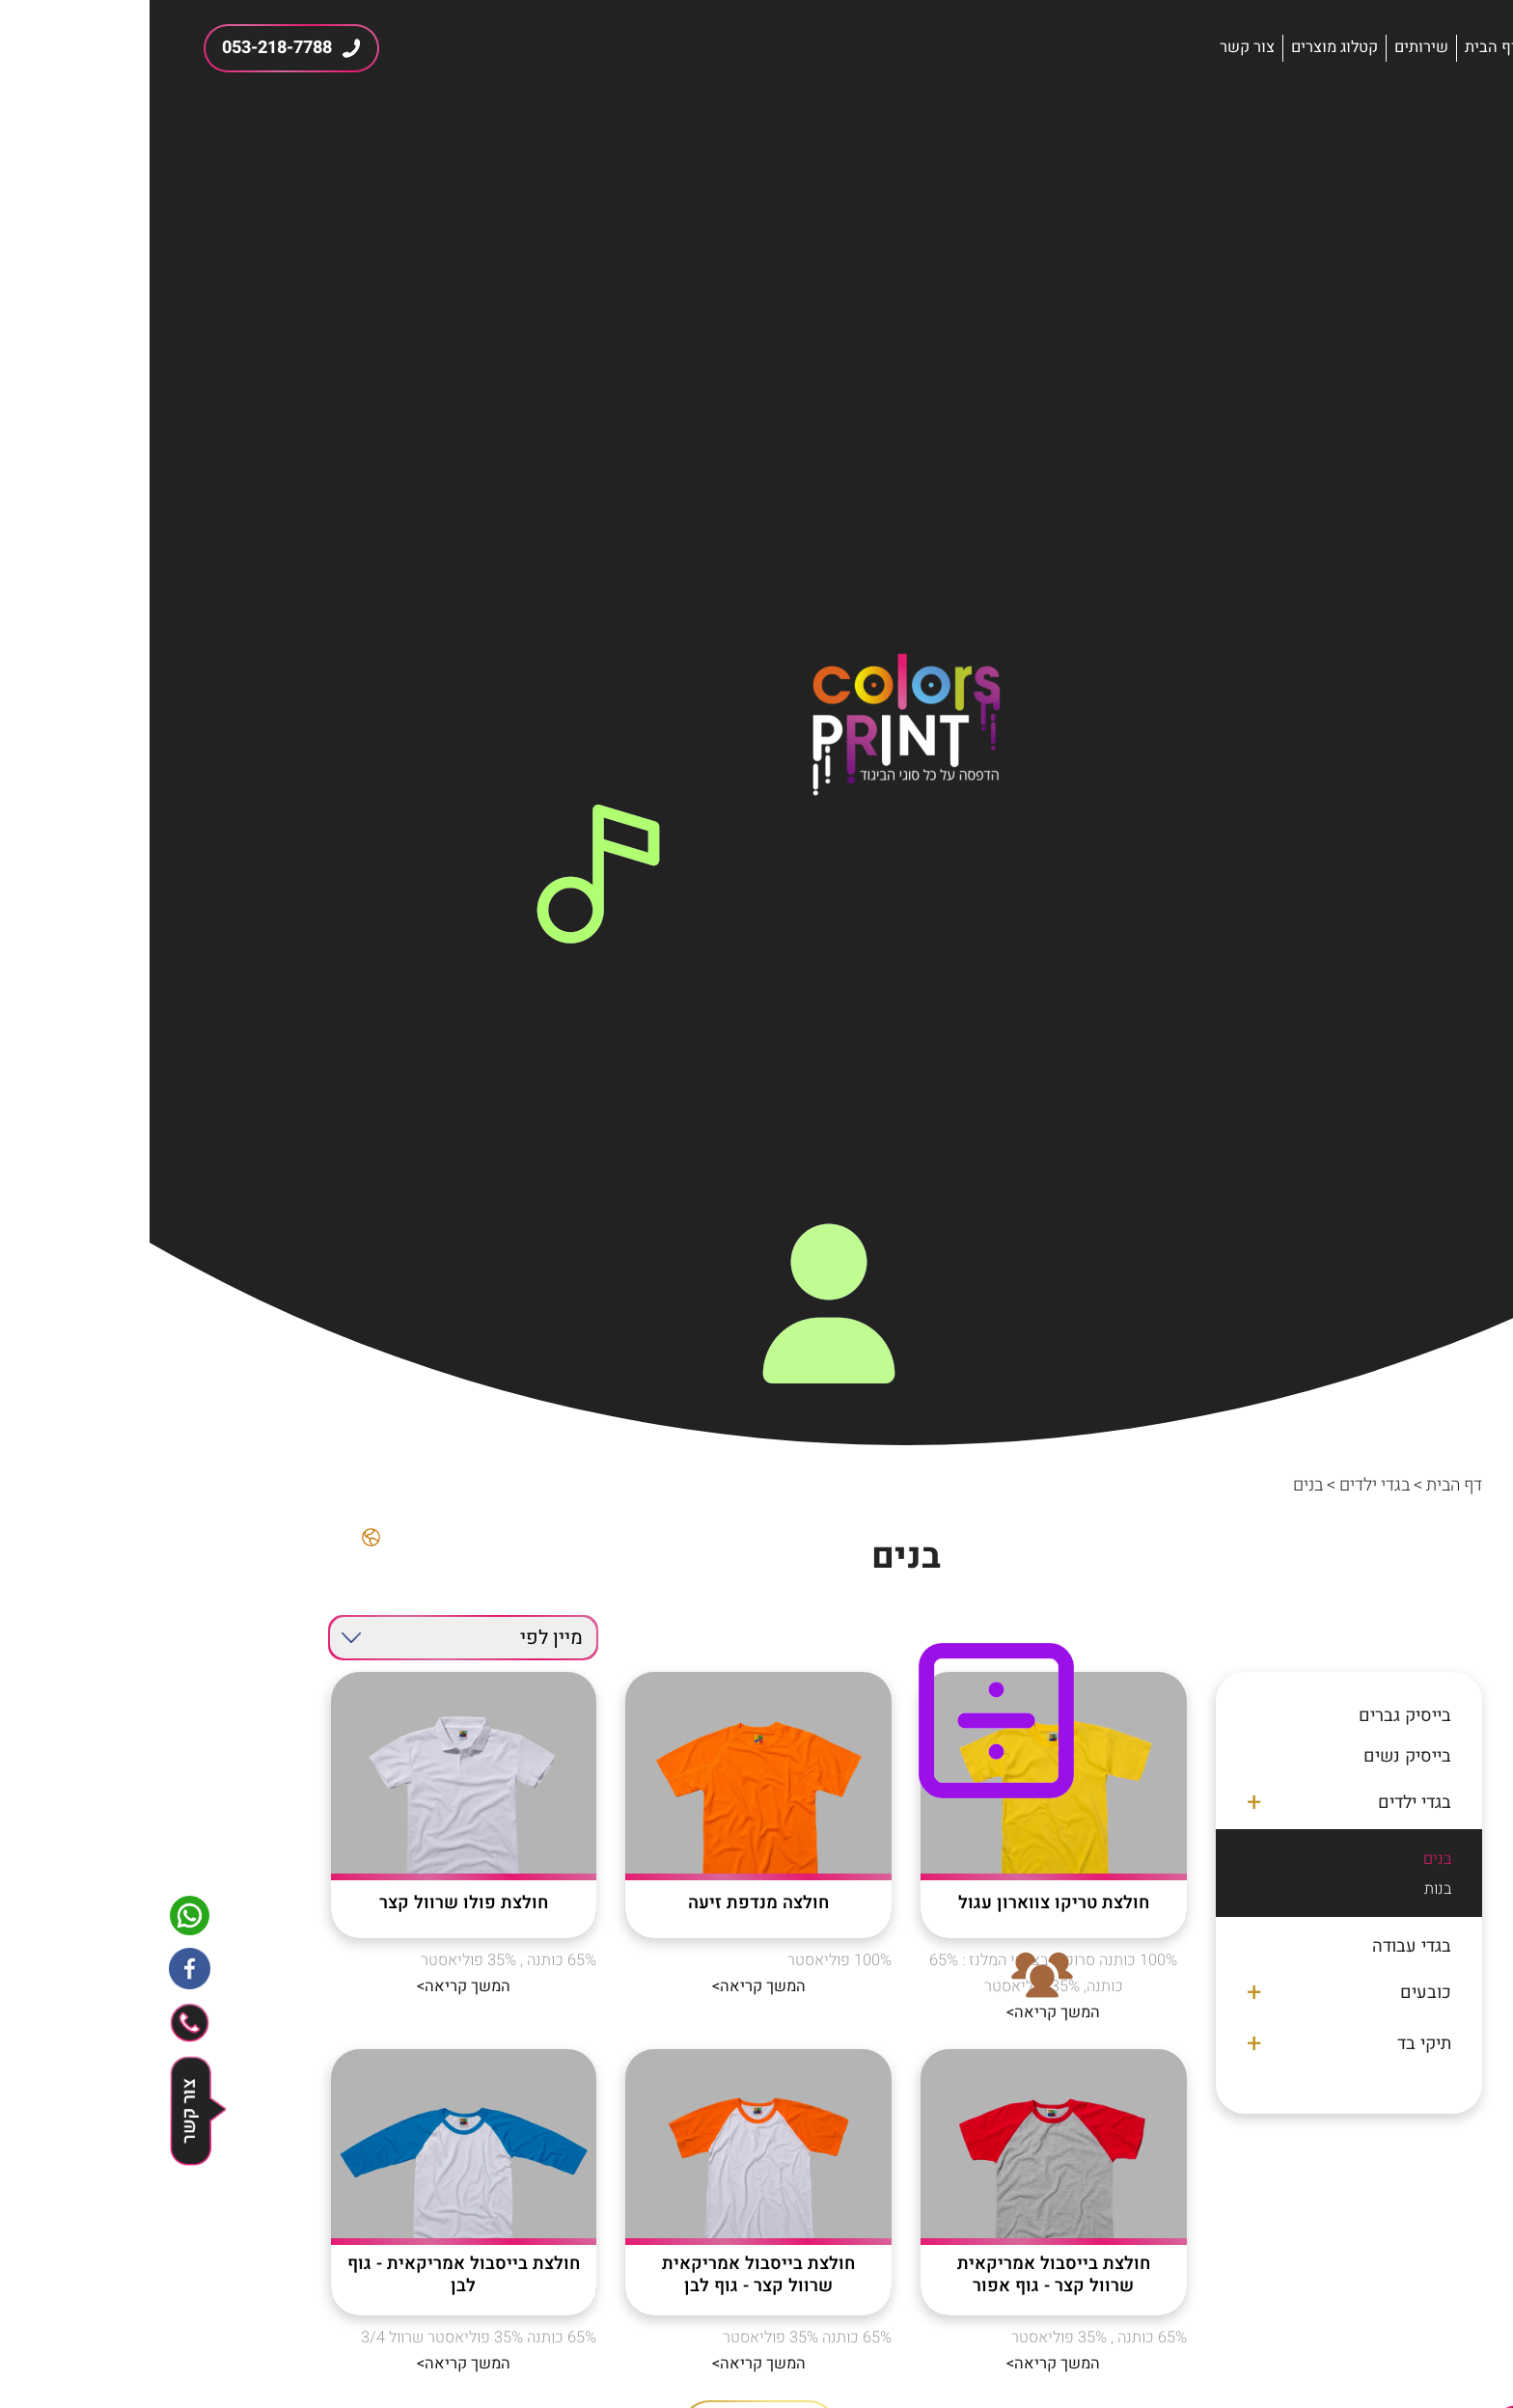  I want to click on view group members or team, so click(1042, 1973).